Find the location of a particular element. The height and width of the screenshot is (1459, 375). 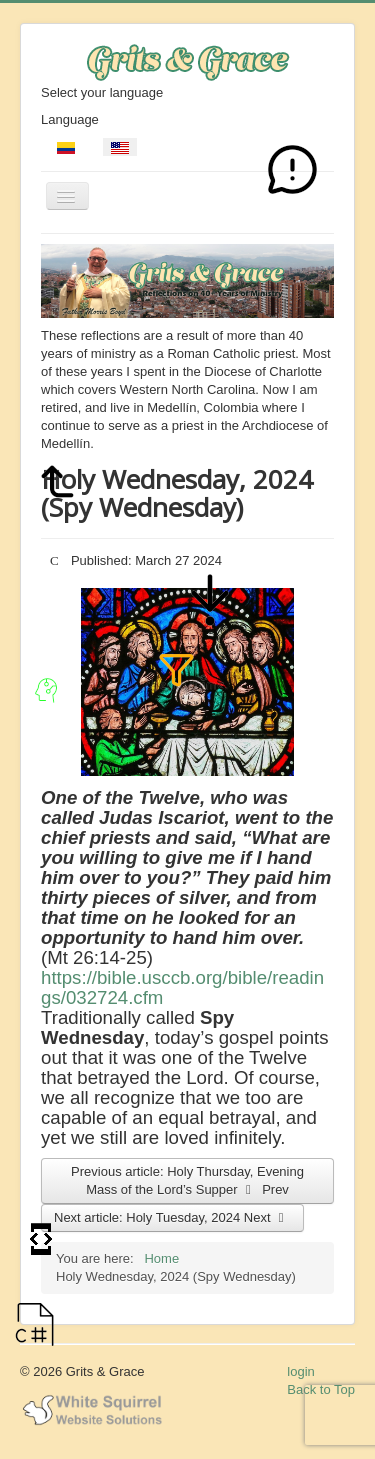

open a C# source code file is located at coordinates (35, 1324).